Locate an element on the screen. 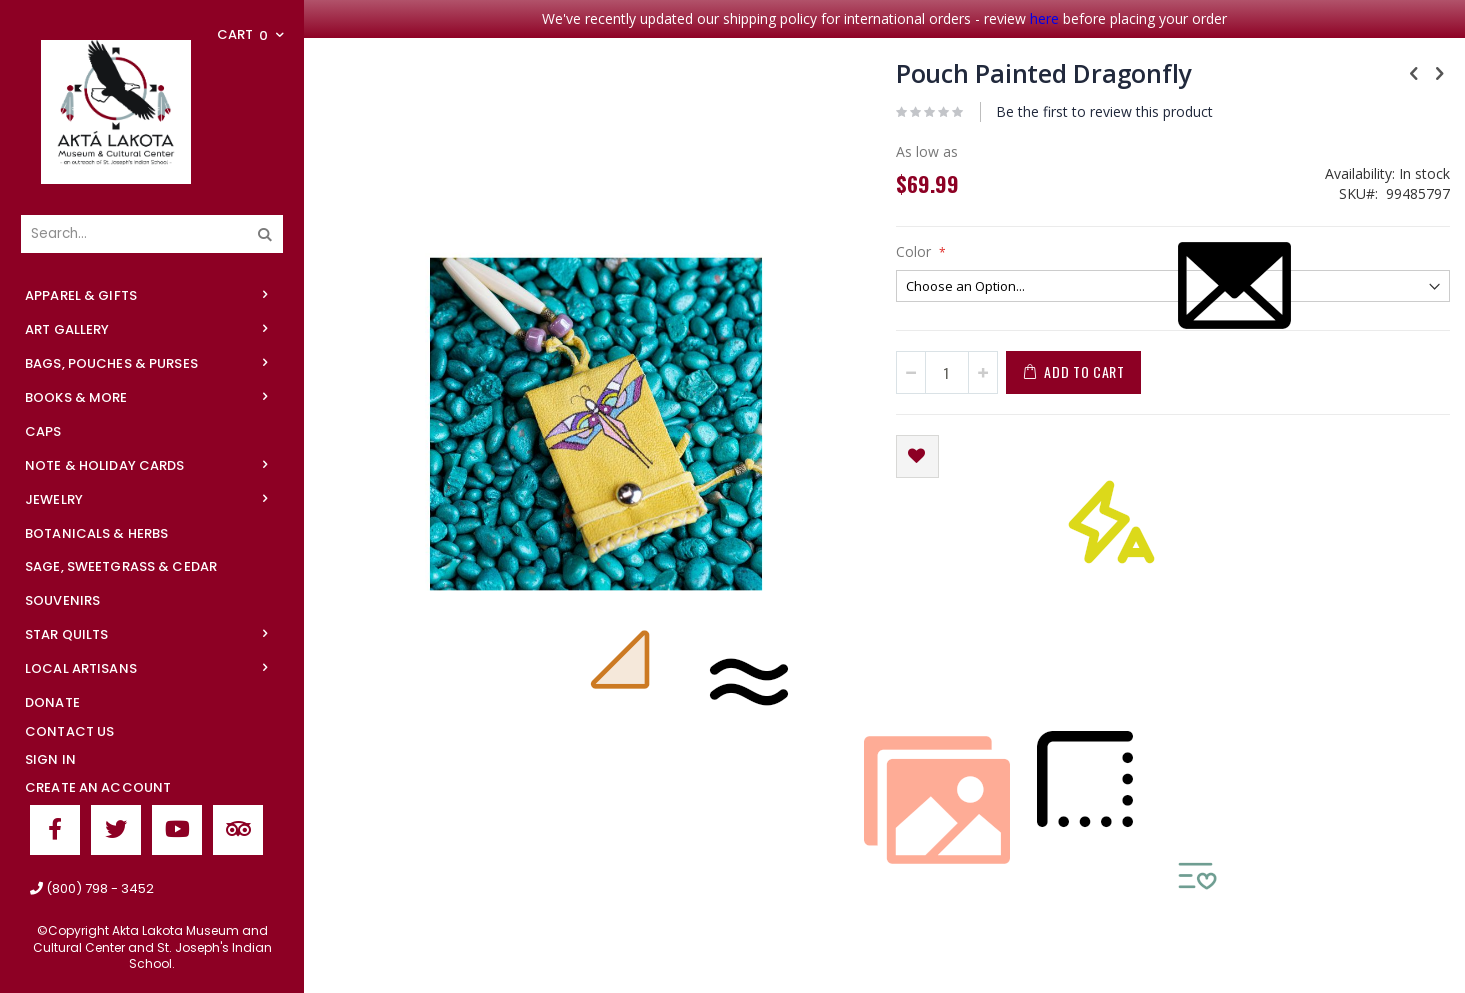  indicates approximate or estimated value is located at coordinates (749, 682).